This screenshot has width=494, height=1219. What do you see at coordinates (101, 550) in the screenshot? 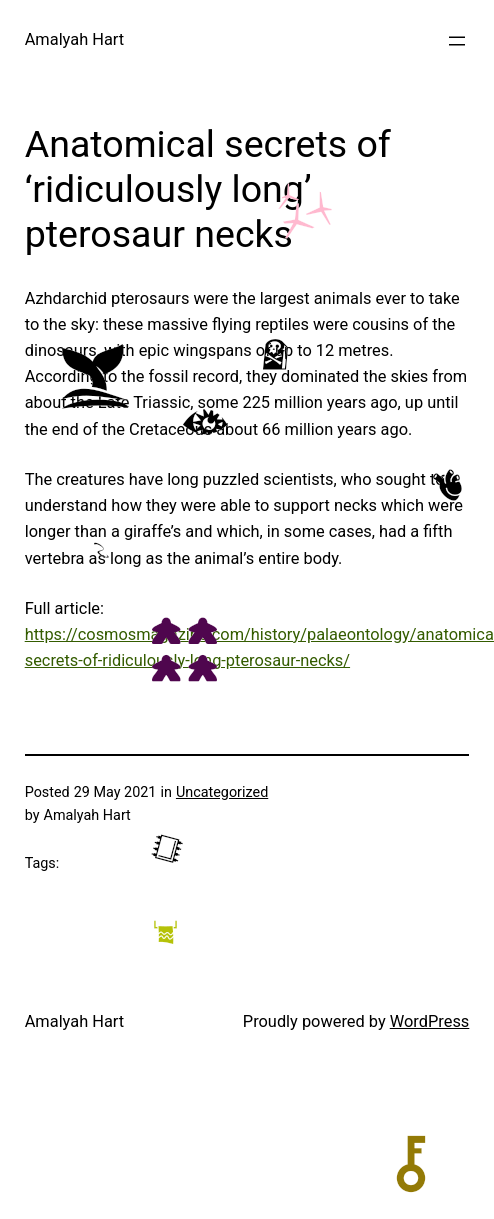
I see `indicates whip weapon or item in game inventory` at bounding box center [101, 550].